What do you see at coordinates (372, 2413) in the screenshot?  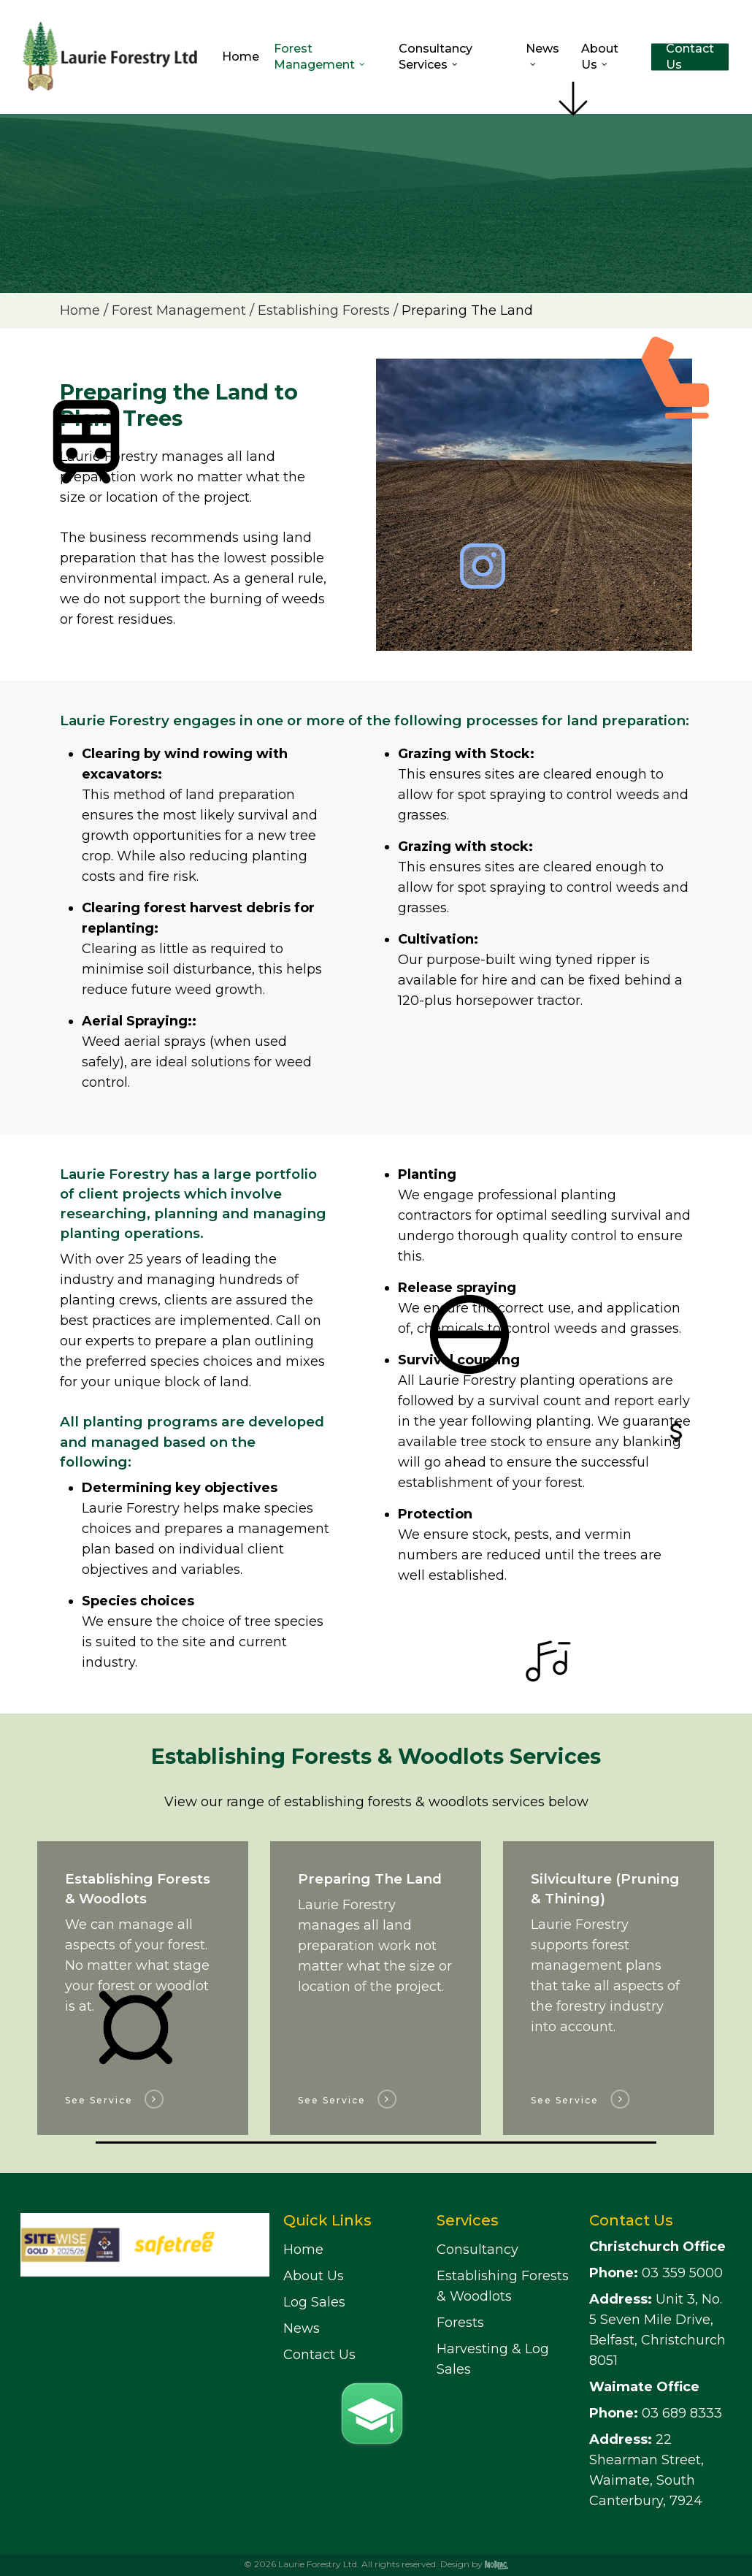 I see `open education or learning apps` at bounding box center [372, 2413].